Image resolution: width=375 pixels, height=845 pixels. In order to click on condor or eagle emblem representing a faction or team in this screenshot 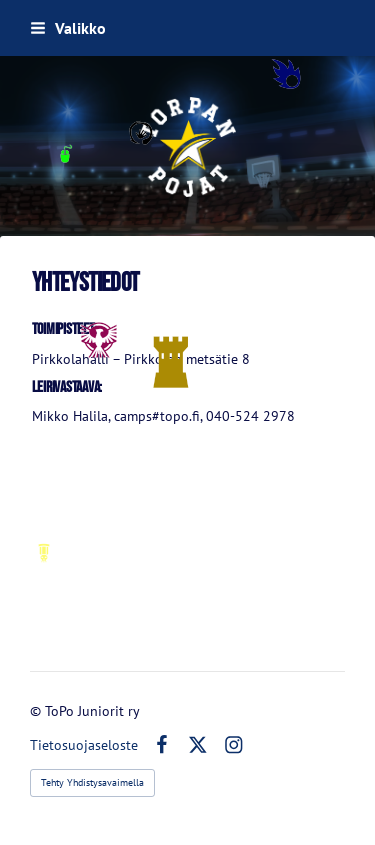, I will do `click(99, 340)`.